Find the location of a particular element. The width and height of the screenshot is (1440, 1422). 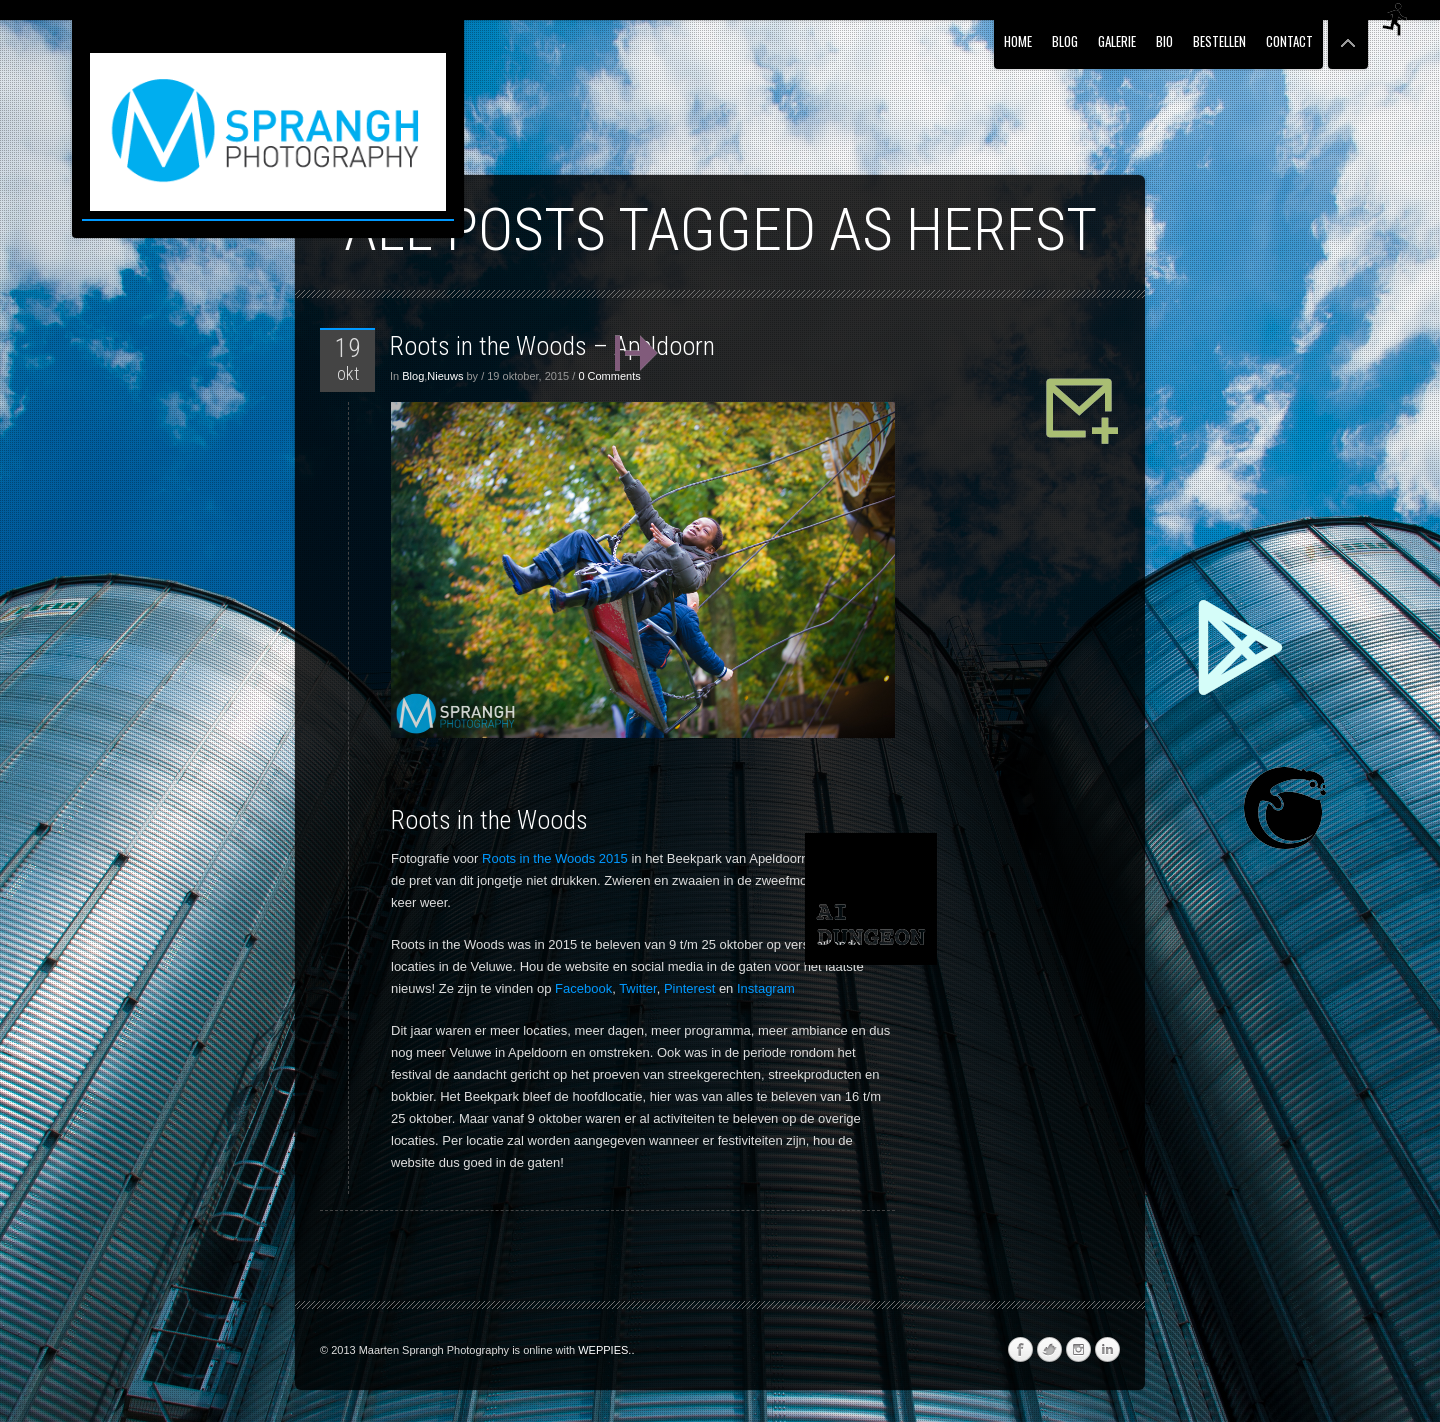

start running or jogging activity is located at coordinates (1396, 19).